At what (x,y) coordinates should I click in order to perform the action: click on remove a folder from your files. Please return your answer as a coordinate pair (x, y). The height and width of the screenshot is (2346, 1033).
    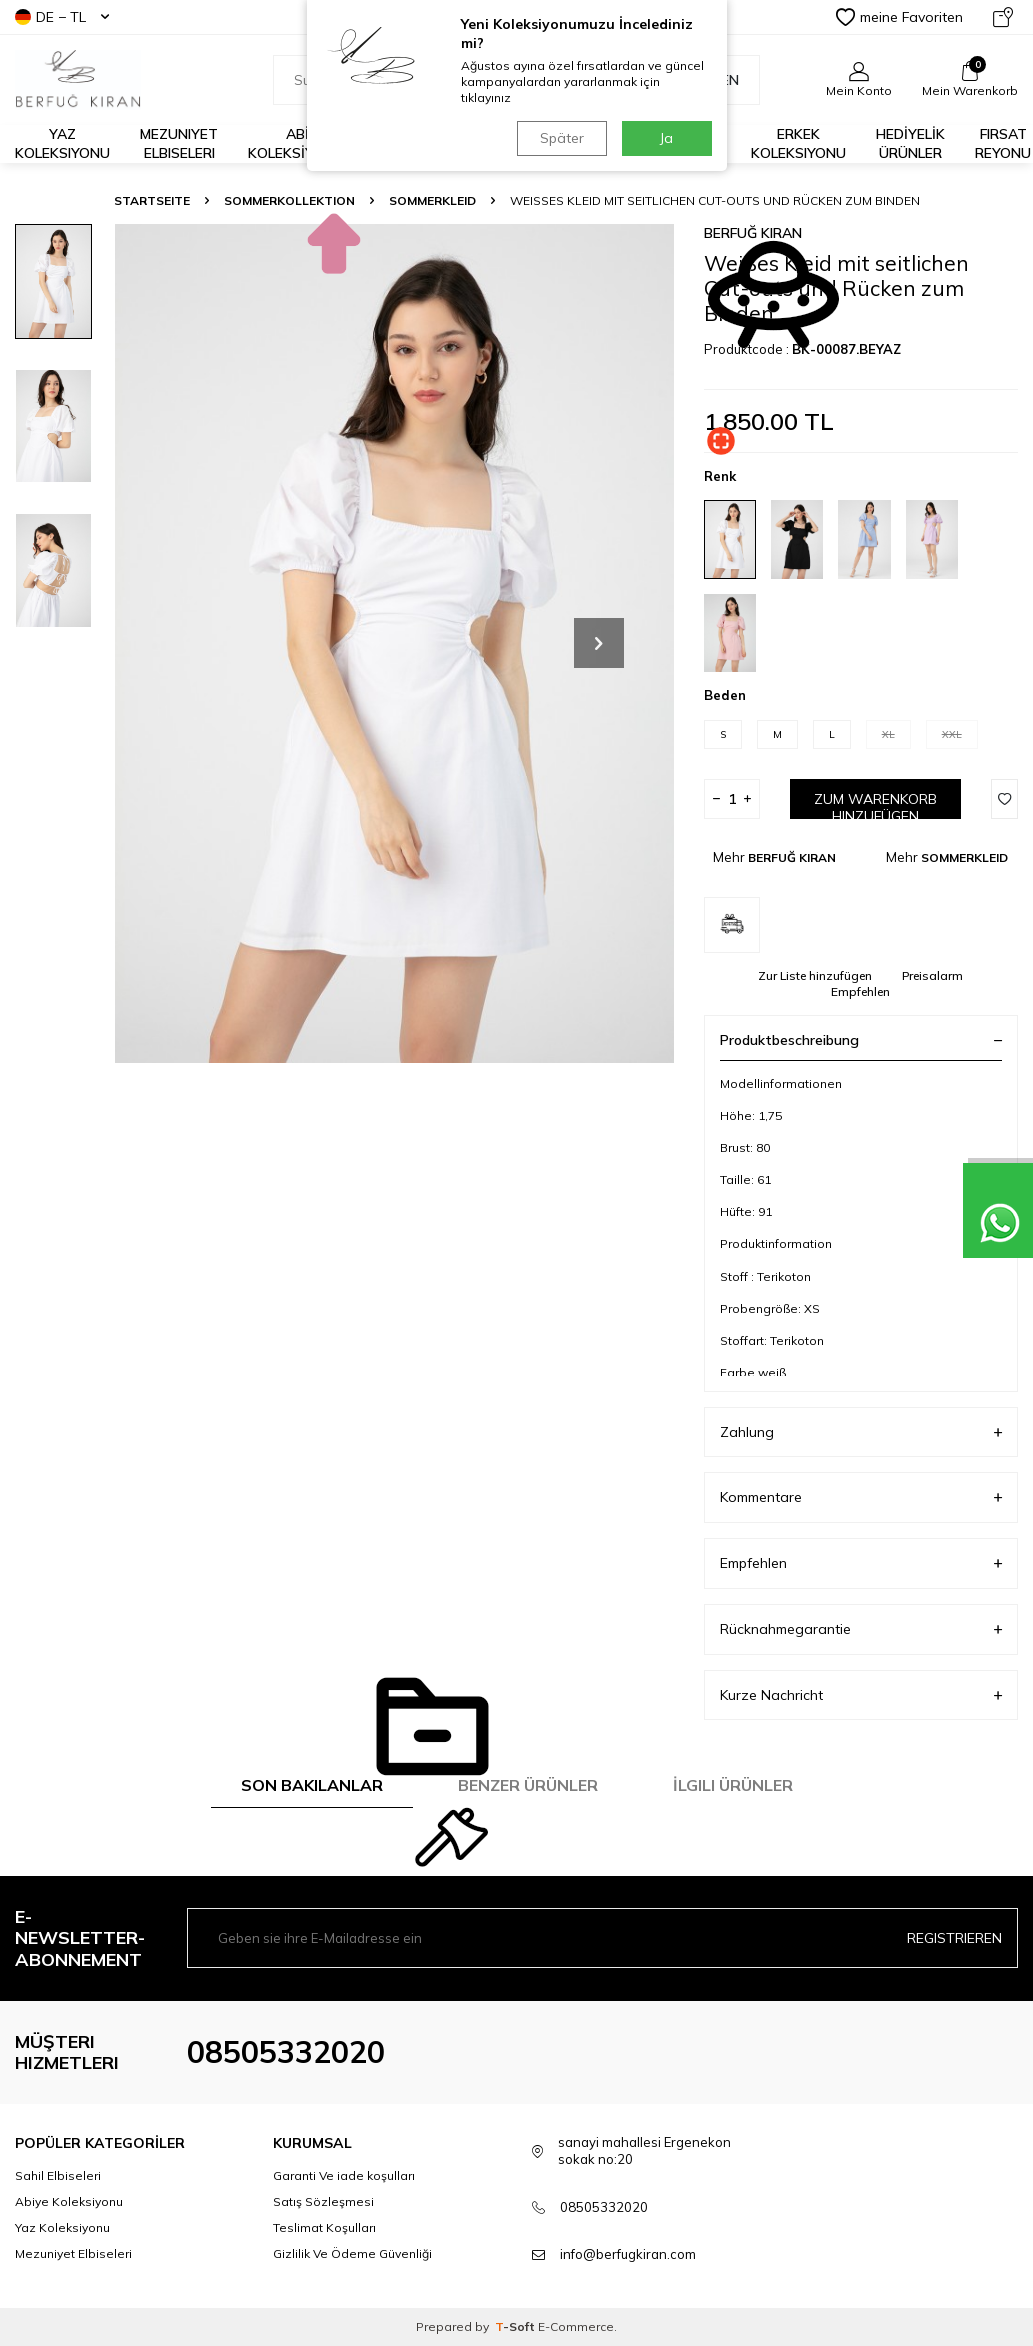
    Looking at the image, I should click on (432, 1727).